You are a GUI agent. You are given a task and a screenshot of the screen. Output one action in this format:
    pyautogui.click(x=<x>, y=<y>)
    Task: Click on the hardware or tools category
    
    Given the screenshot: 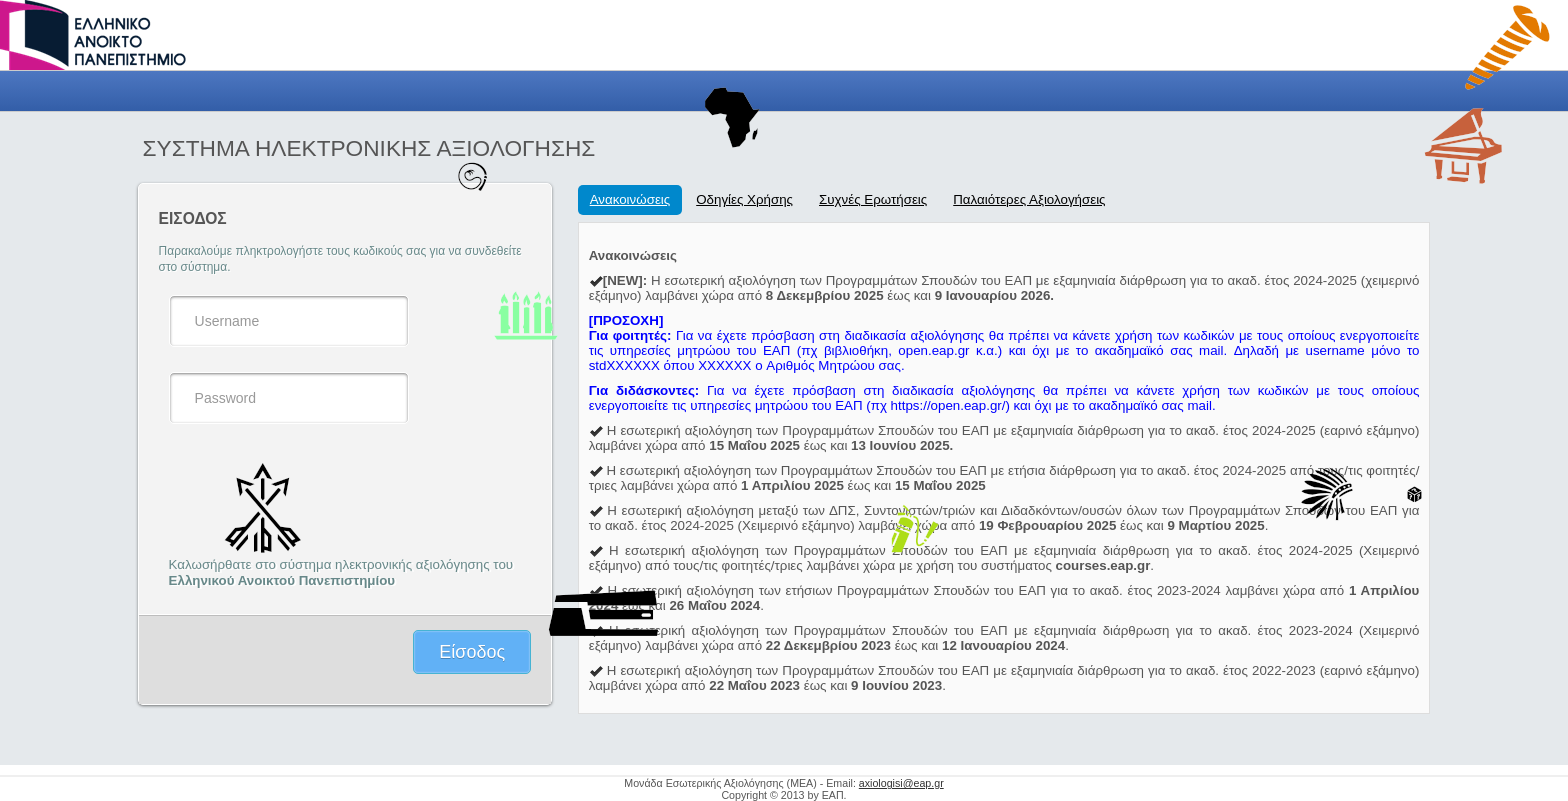 What is the action you would take?
    pyautogui.click(x=1507, y=47)
    